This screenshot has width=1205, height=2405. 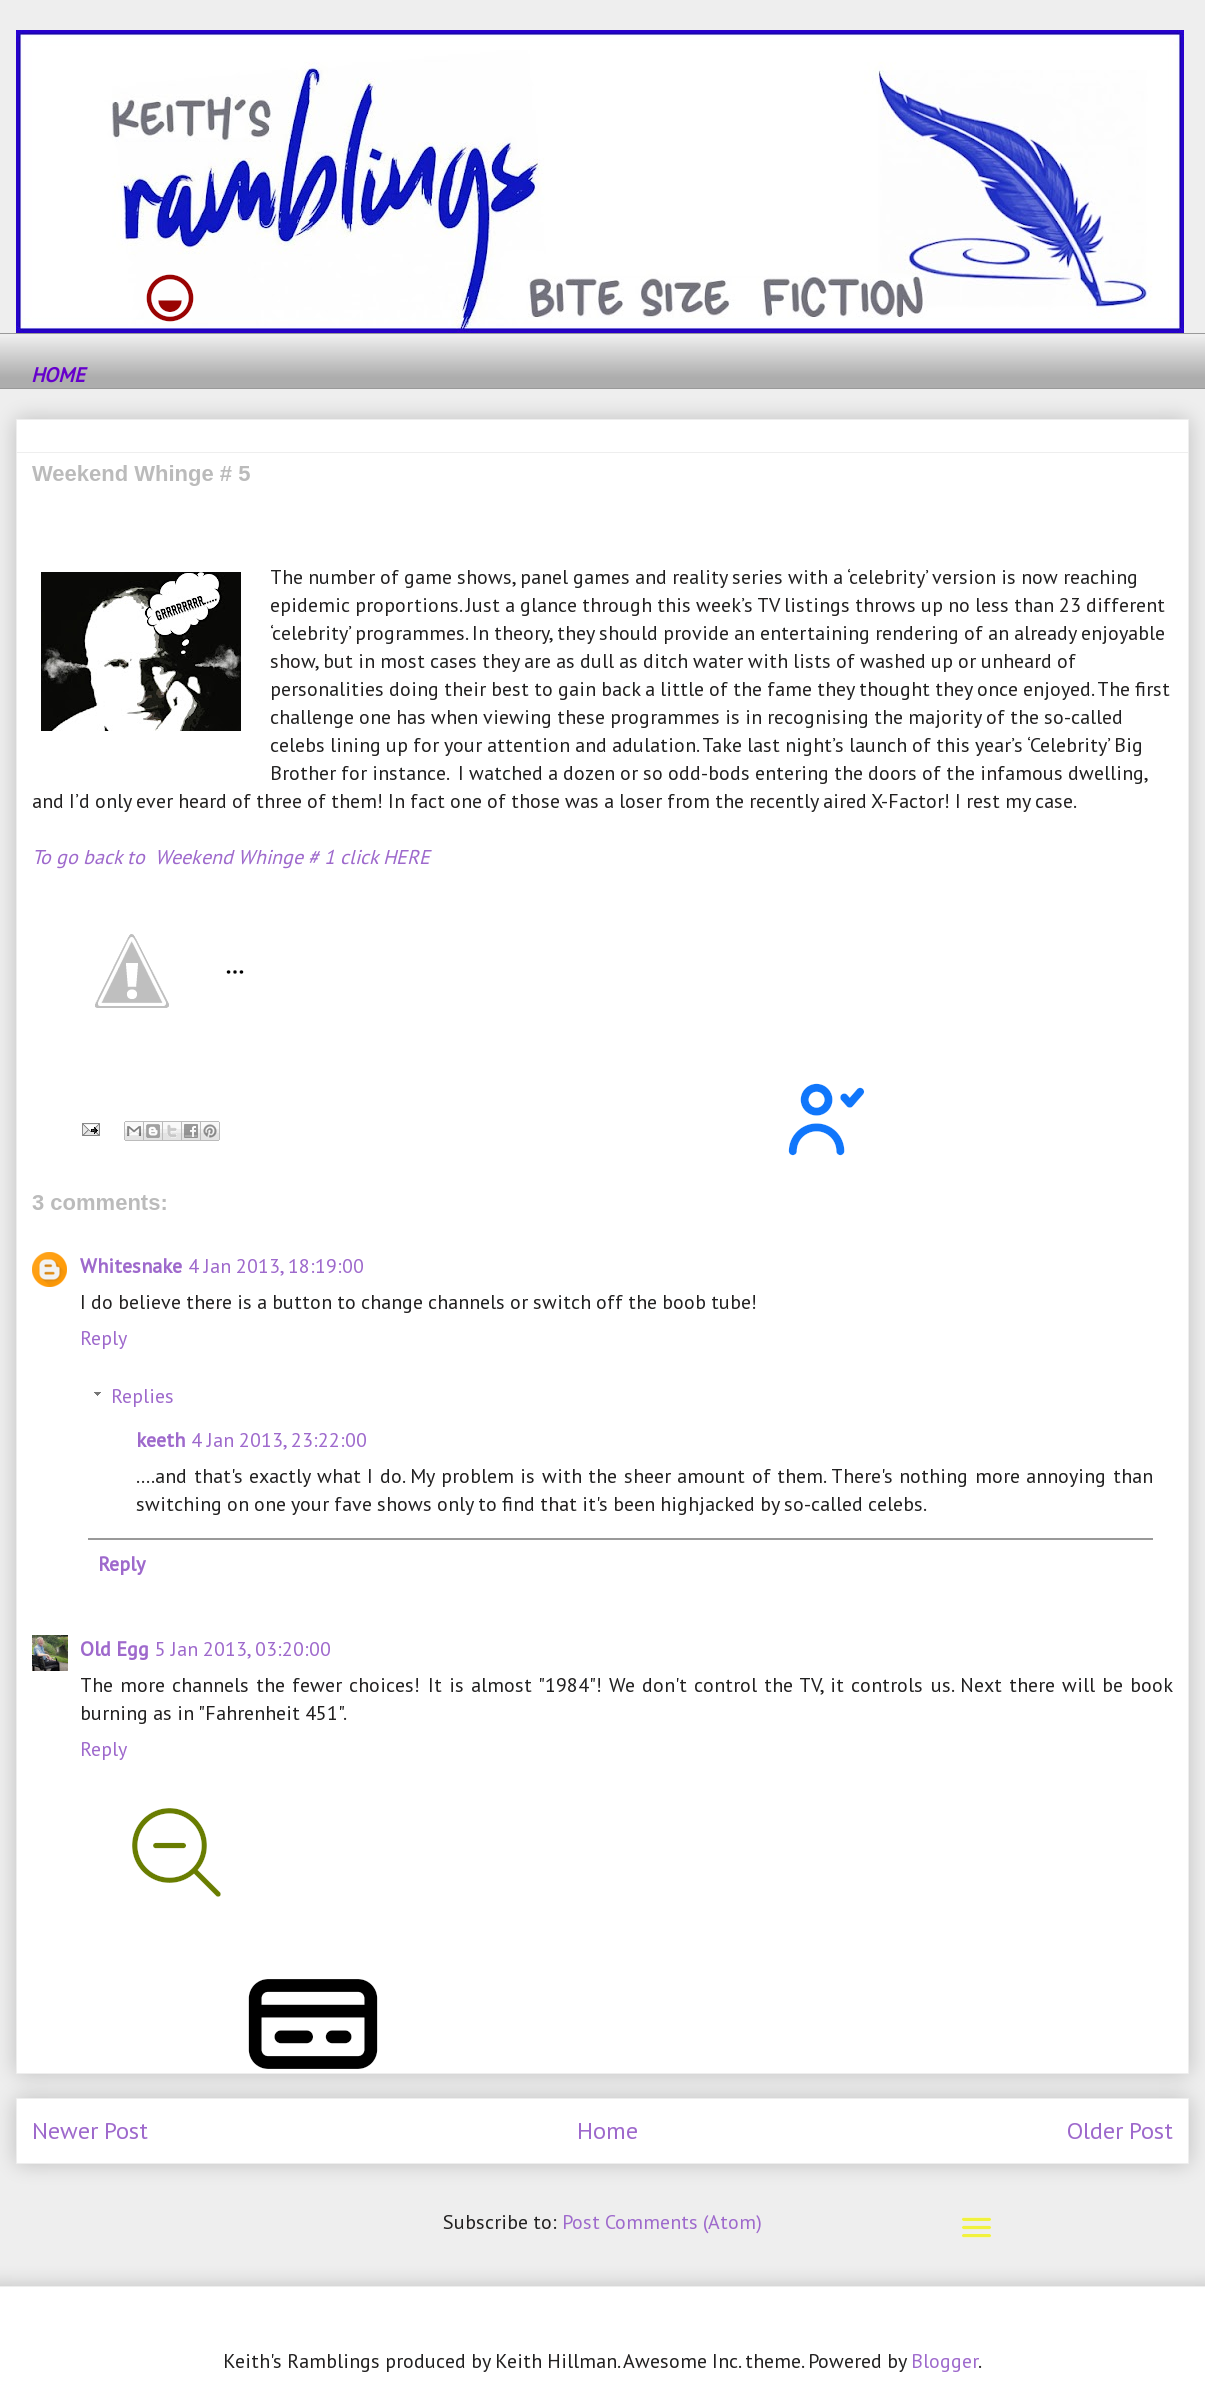 I want to click on access more options or actions, so click(x=235, y=972).